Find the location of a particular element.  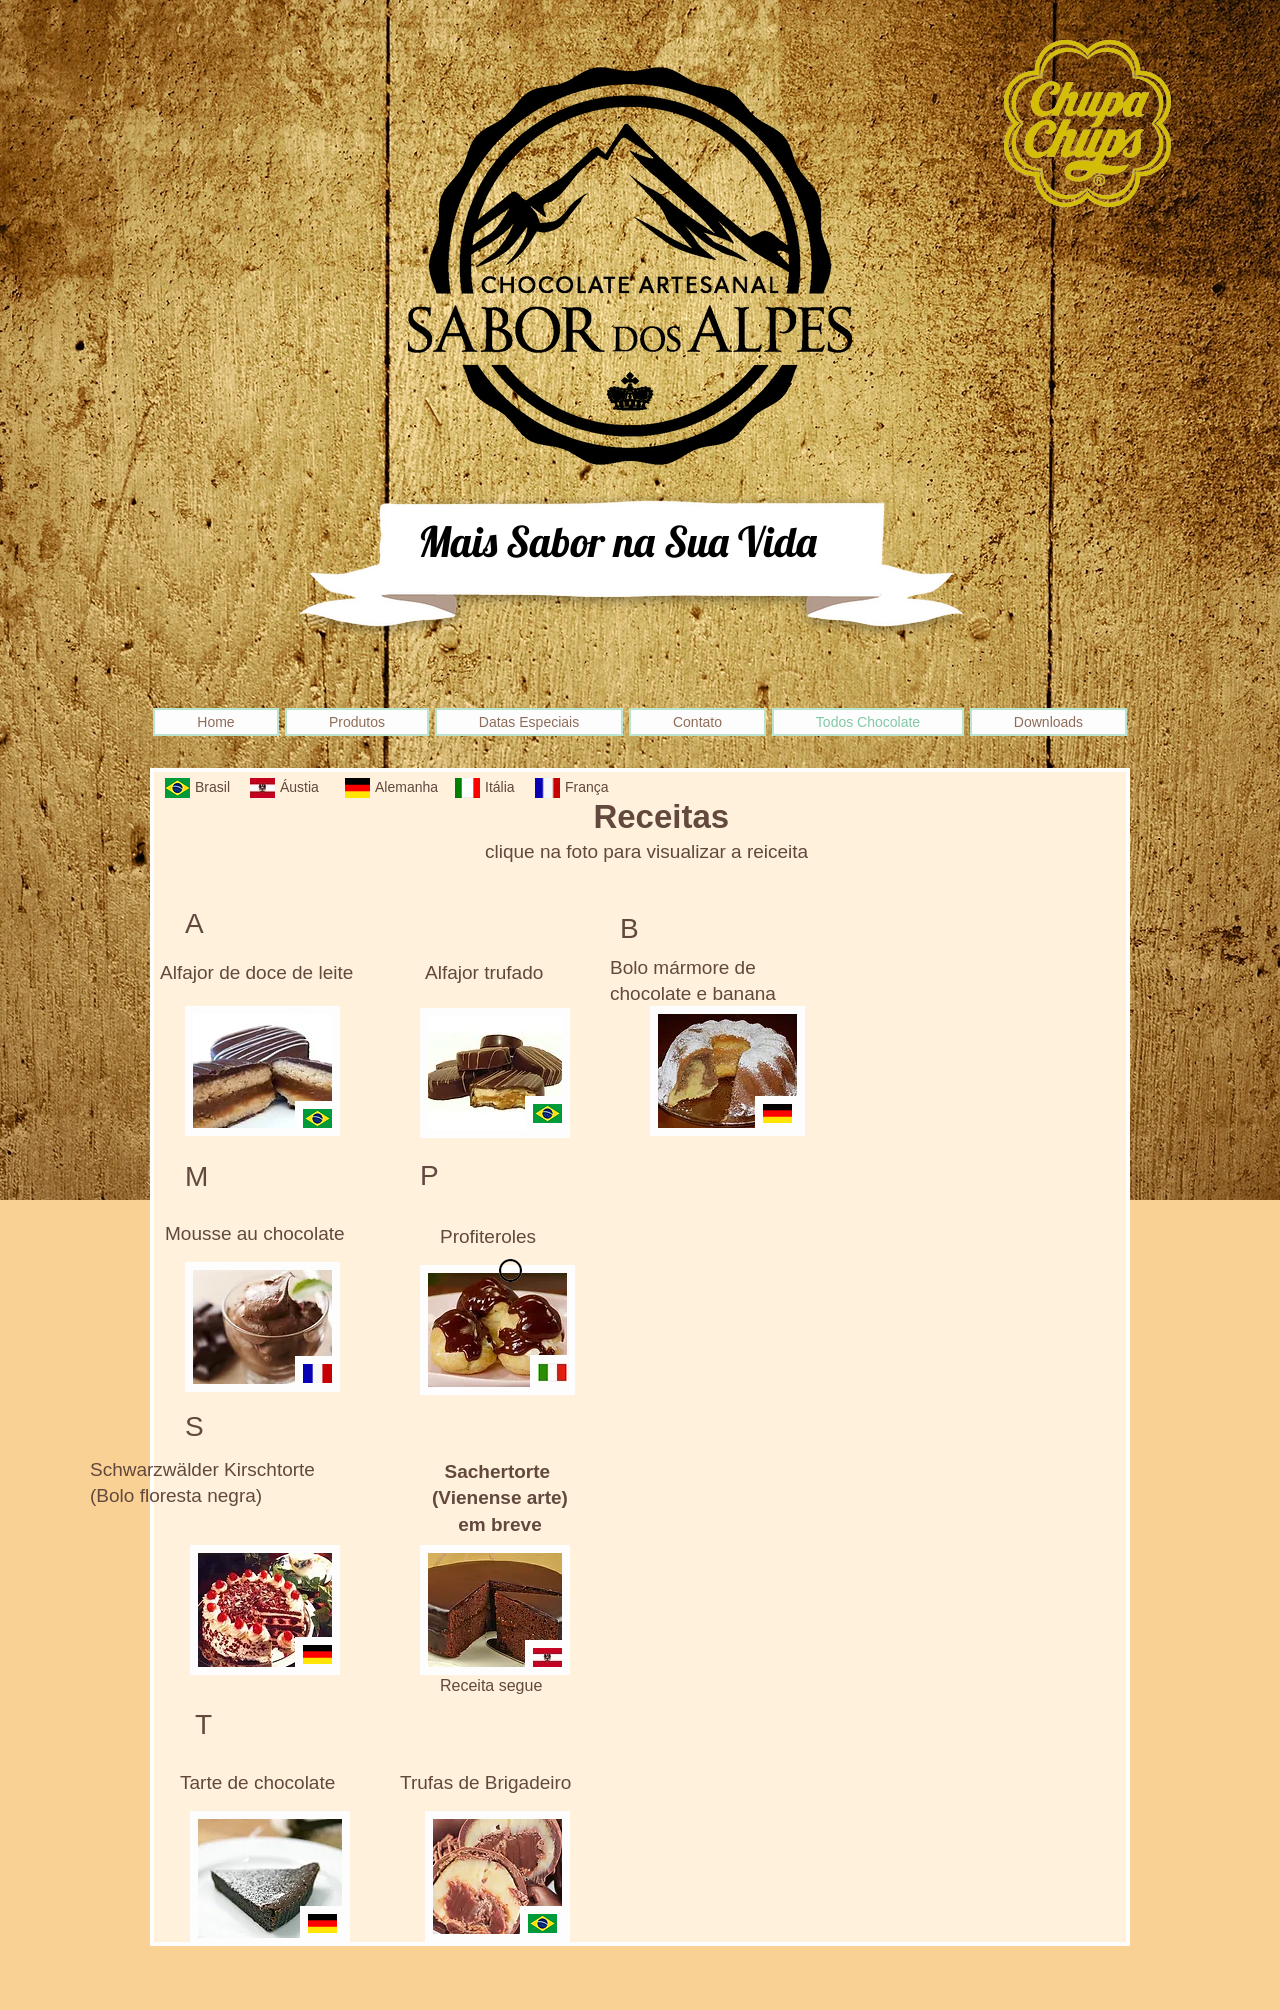

sourcehut logo - link to sourcehut code hosting platform is located at coordinates (510, 1270).